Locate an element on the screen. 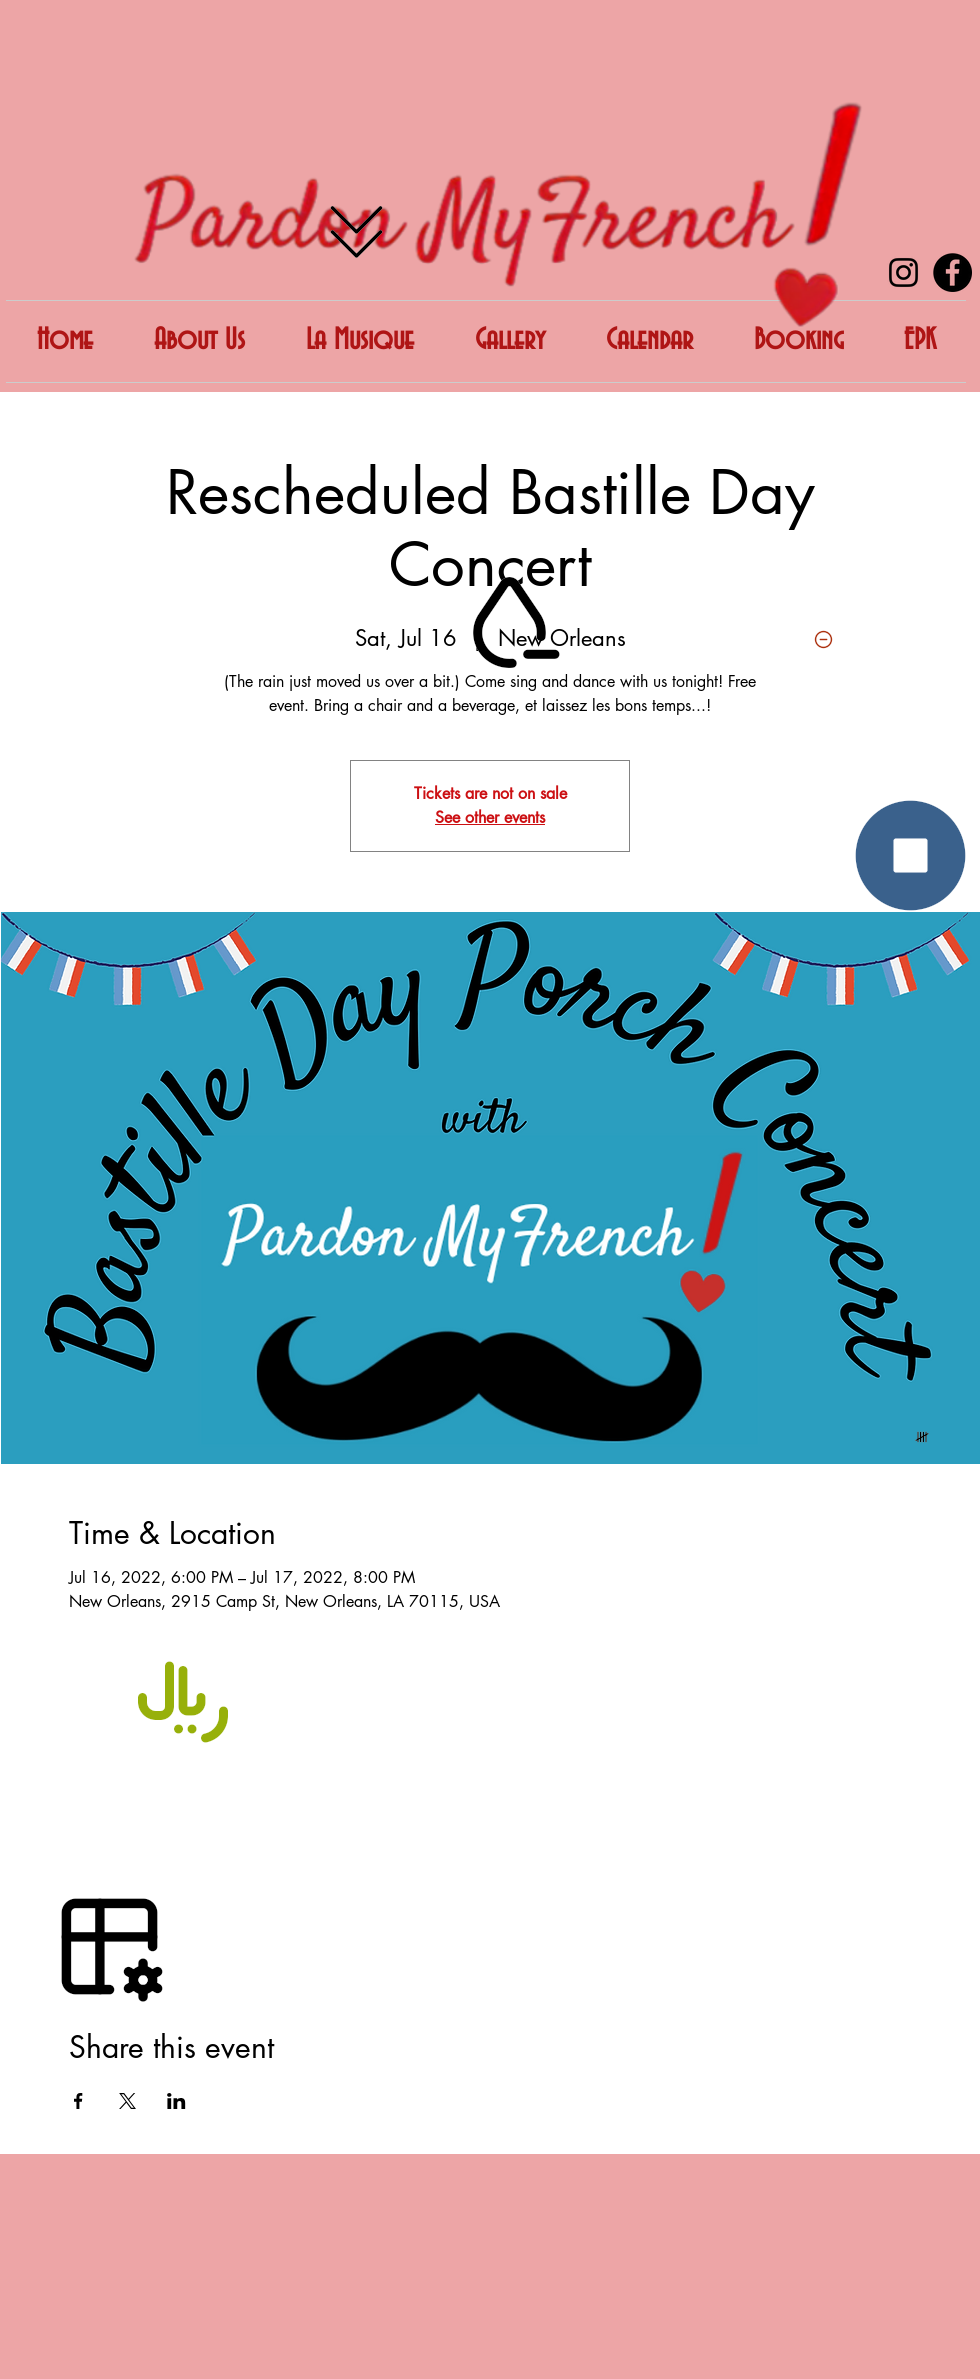  decrease water or liquid level is located at coordinates (509, 622).